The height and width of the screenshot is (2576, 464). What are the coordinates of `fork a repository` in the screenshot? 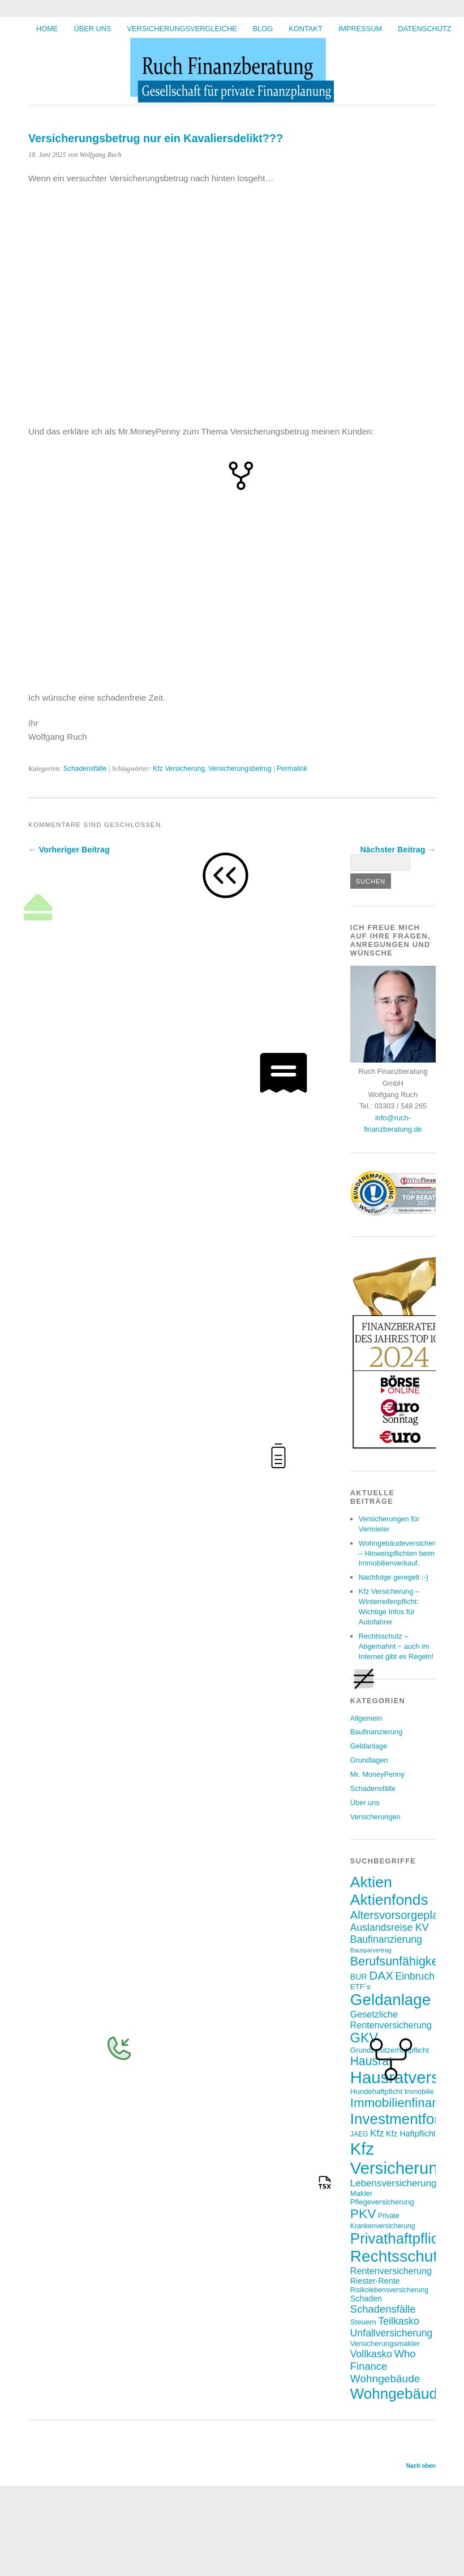 It's located at (240, 475).